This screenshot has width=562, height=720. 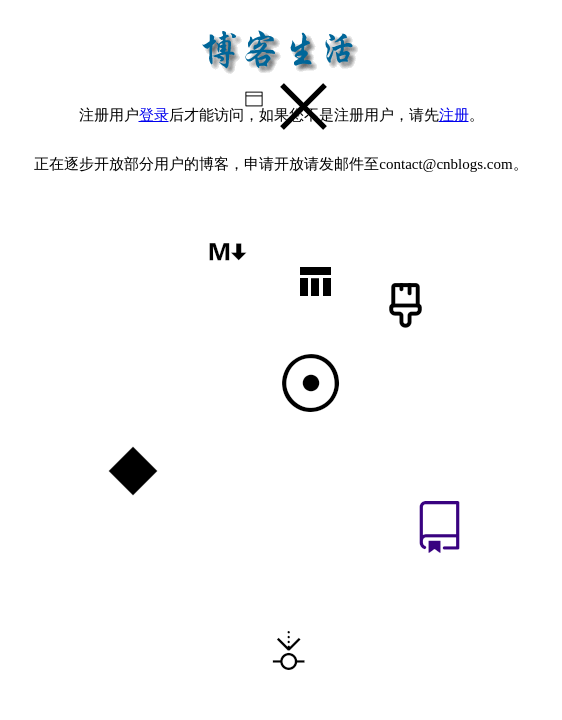 What do you see at coordinates (287, 650) in the screenshot?
I see `fetch changes from remote repository` at bounding box center [287, 650].